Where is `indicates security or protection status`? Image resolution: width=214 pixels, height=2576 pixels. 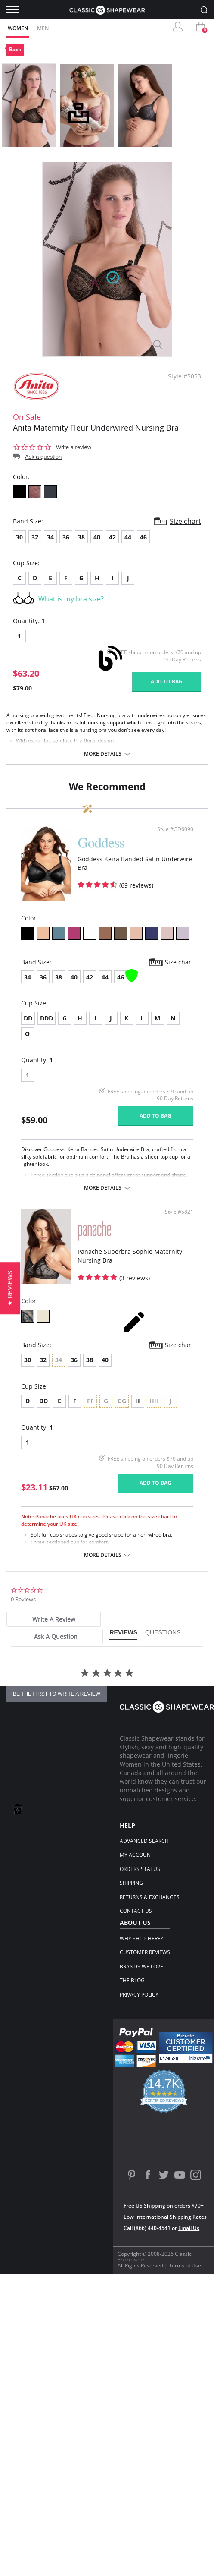
indicates security or protection status is located at coordinates (131, 975).